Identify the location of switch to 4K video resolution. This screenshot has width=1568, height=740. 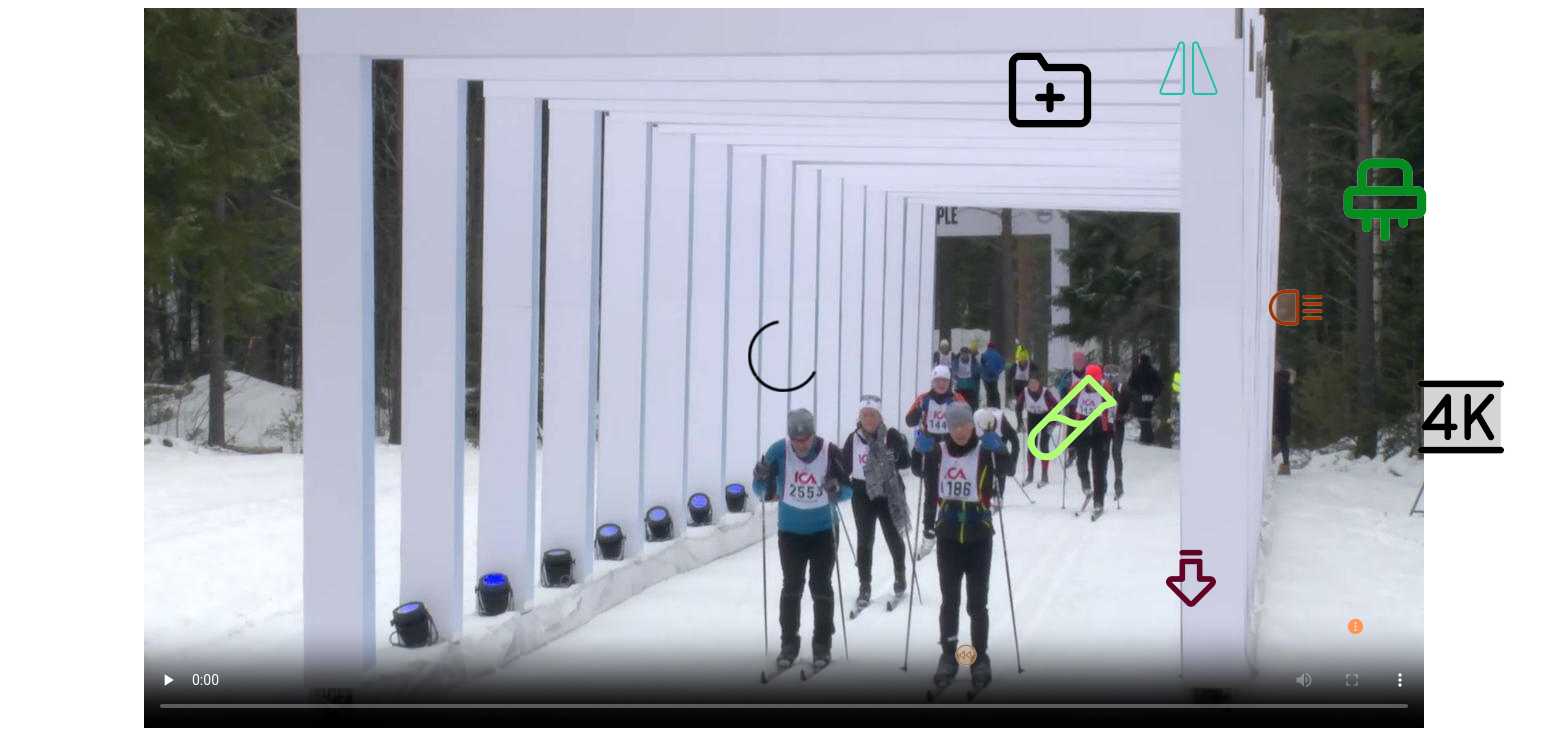
(1461, 417).